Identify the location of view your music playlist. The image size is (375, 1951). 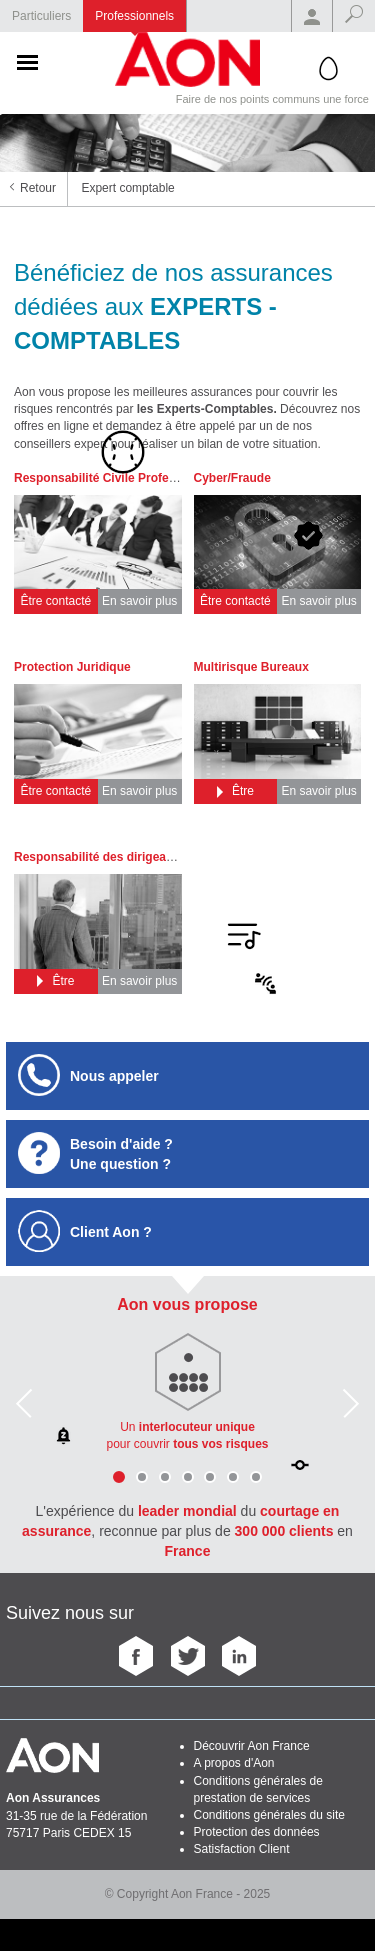
(242, 934).